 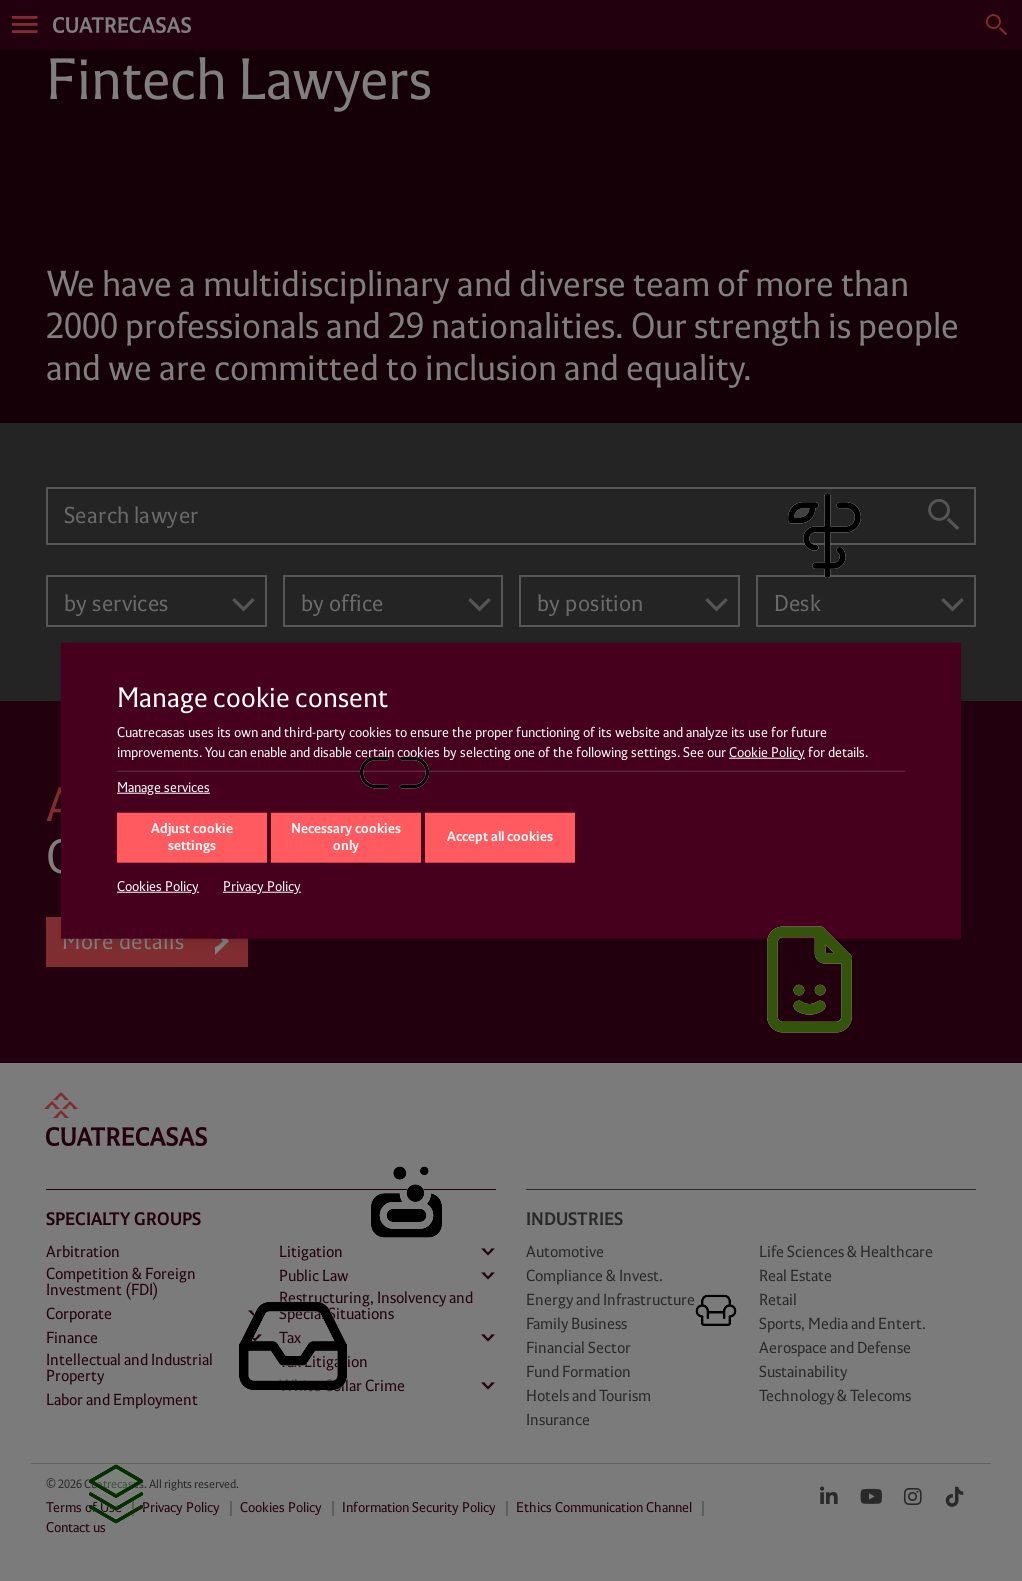 I want to click on view your inbox, so click(x=293, y=1346).